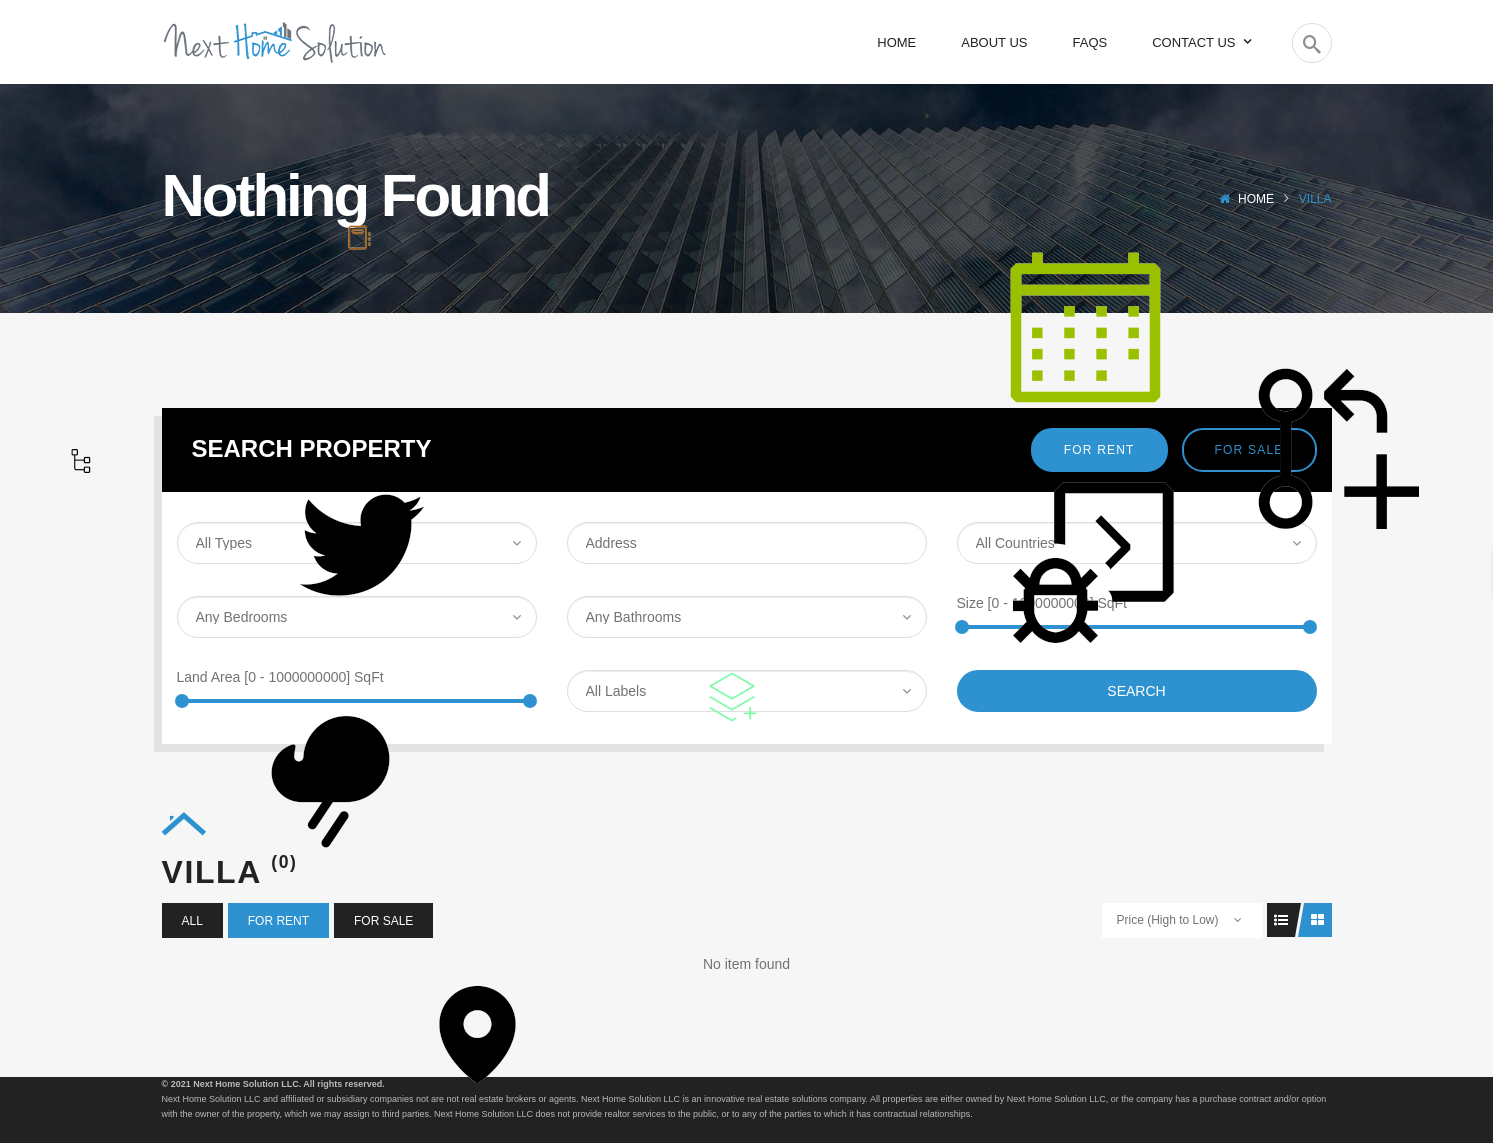 The height and width of the screenshot is (1143, 1493). Describe the element at coordinates (358, 237) in the screenshot. I see `open notebook or journal view` at that location.